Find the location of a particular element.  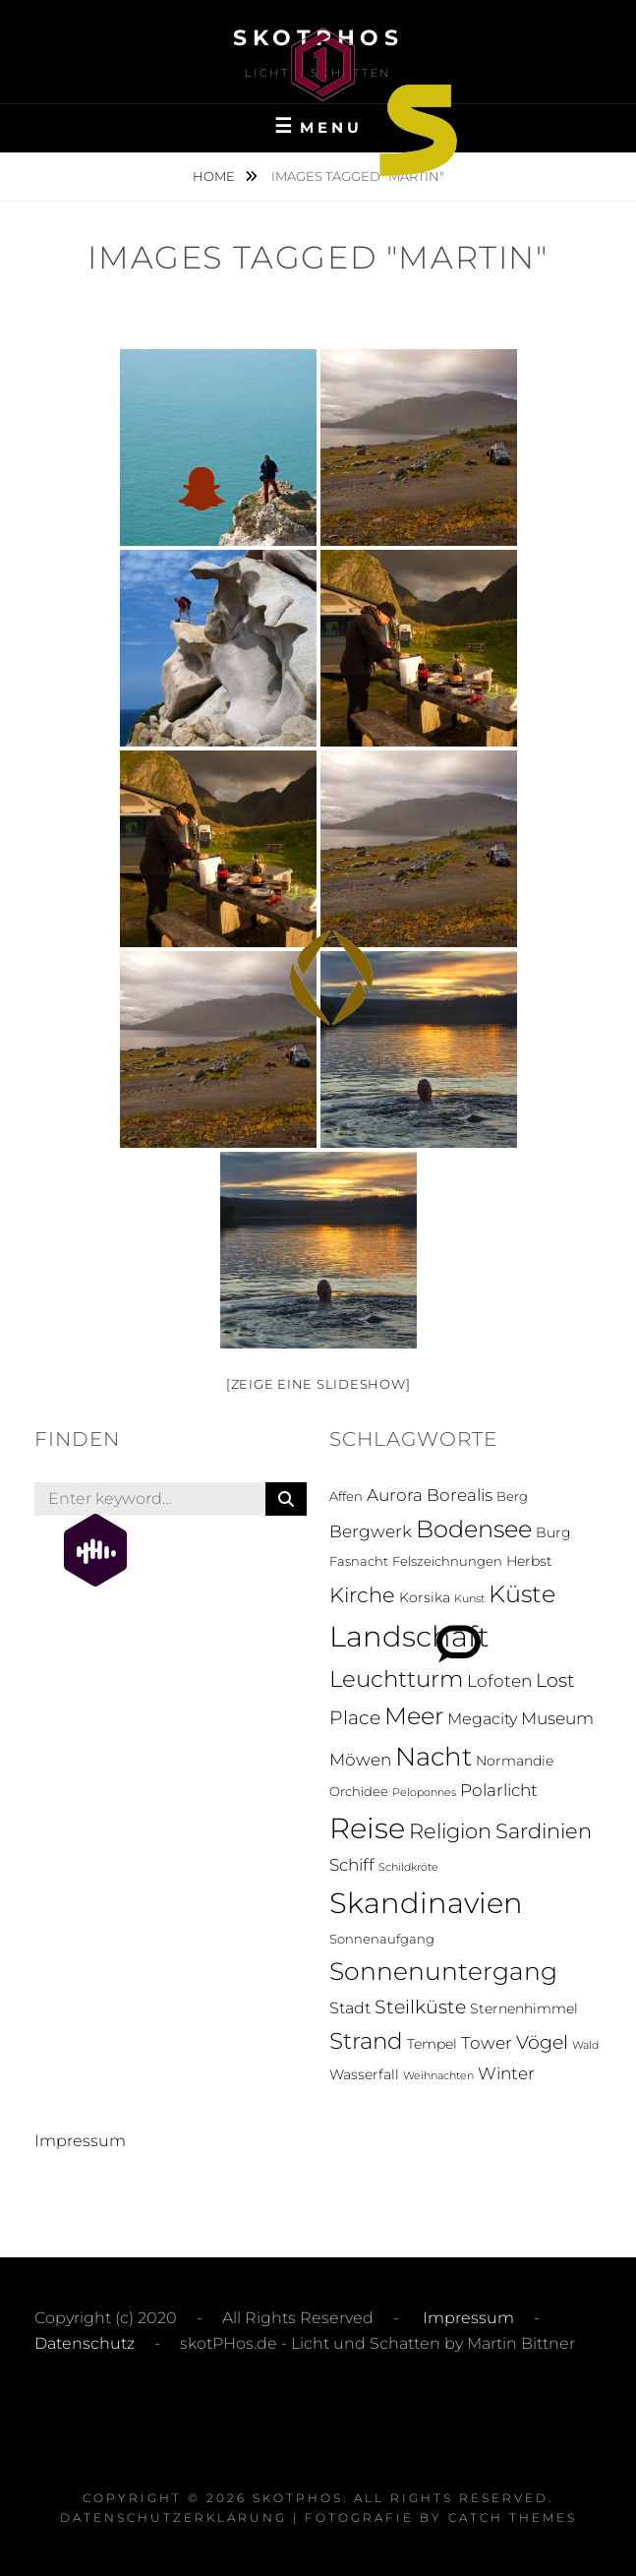

visit The Conversation website is located at coordinates (458, 1644).